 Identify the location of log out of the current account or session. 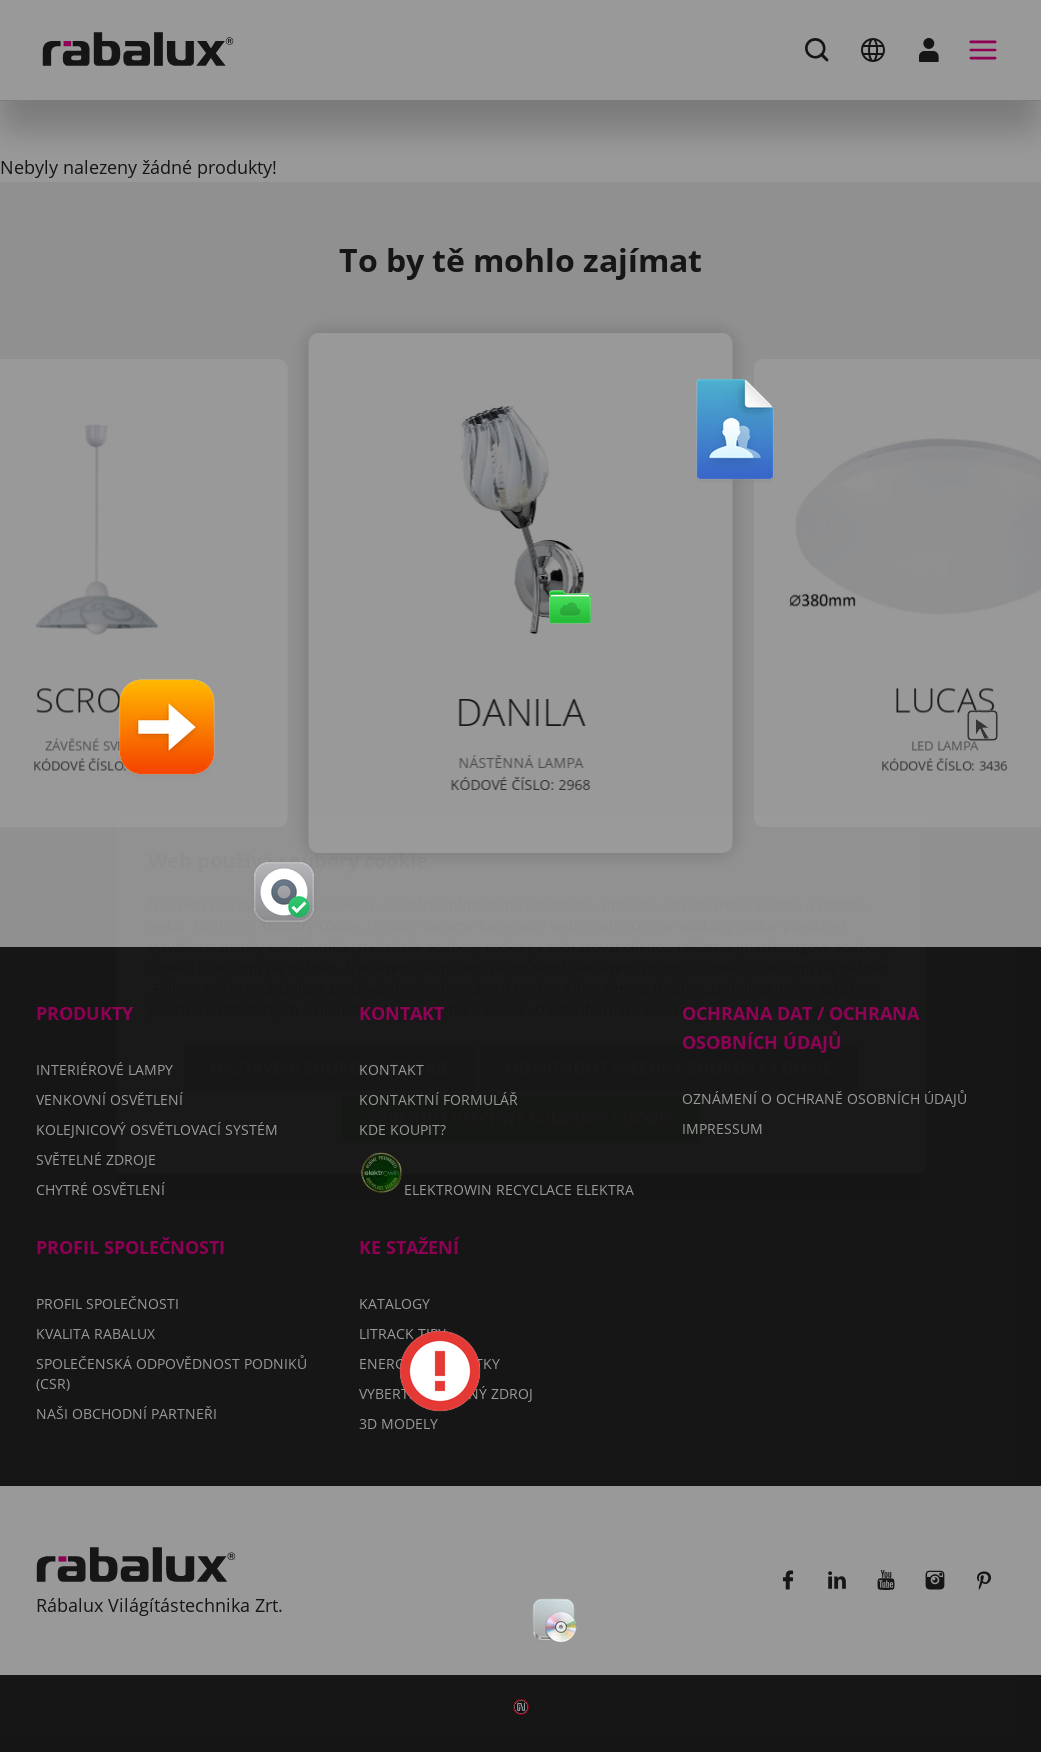
(167, 727).